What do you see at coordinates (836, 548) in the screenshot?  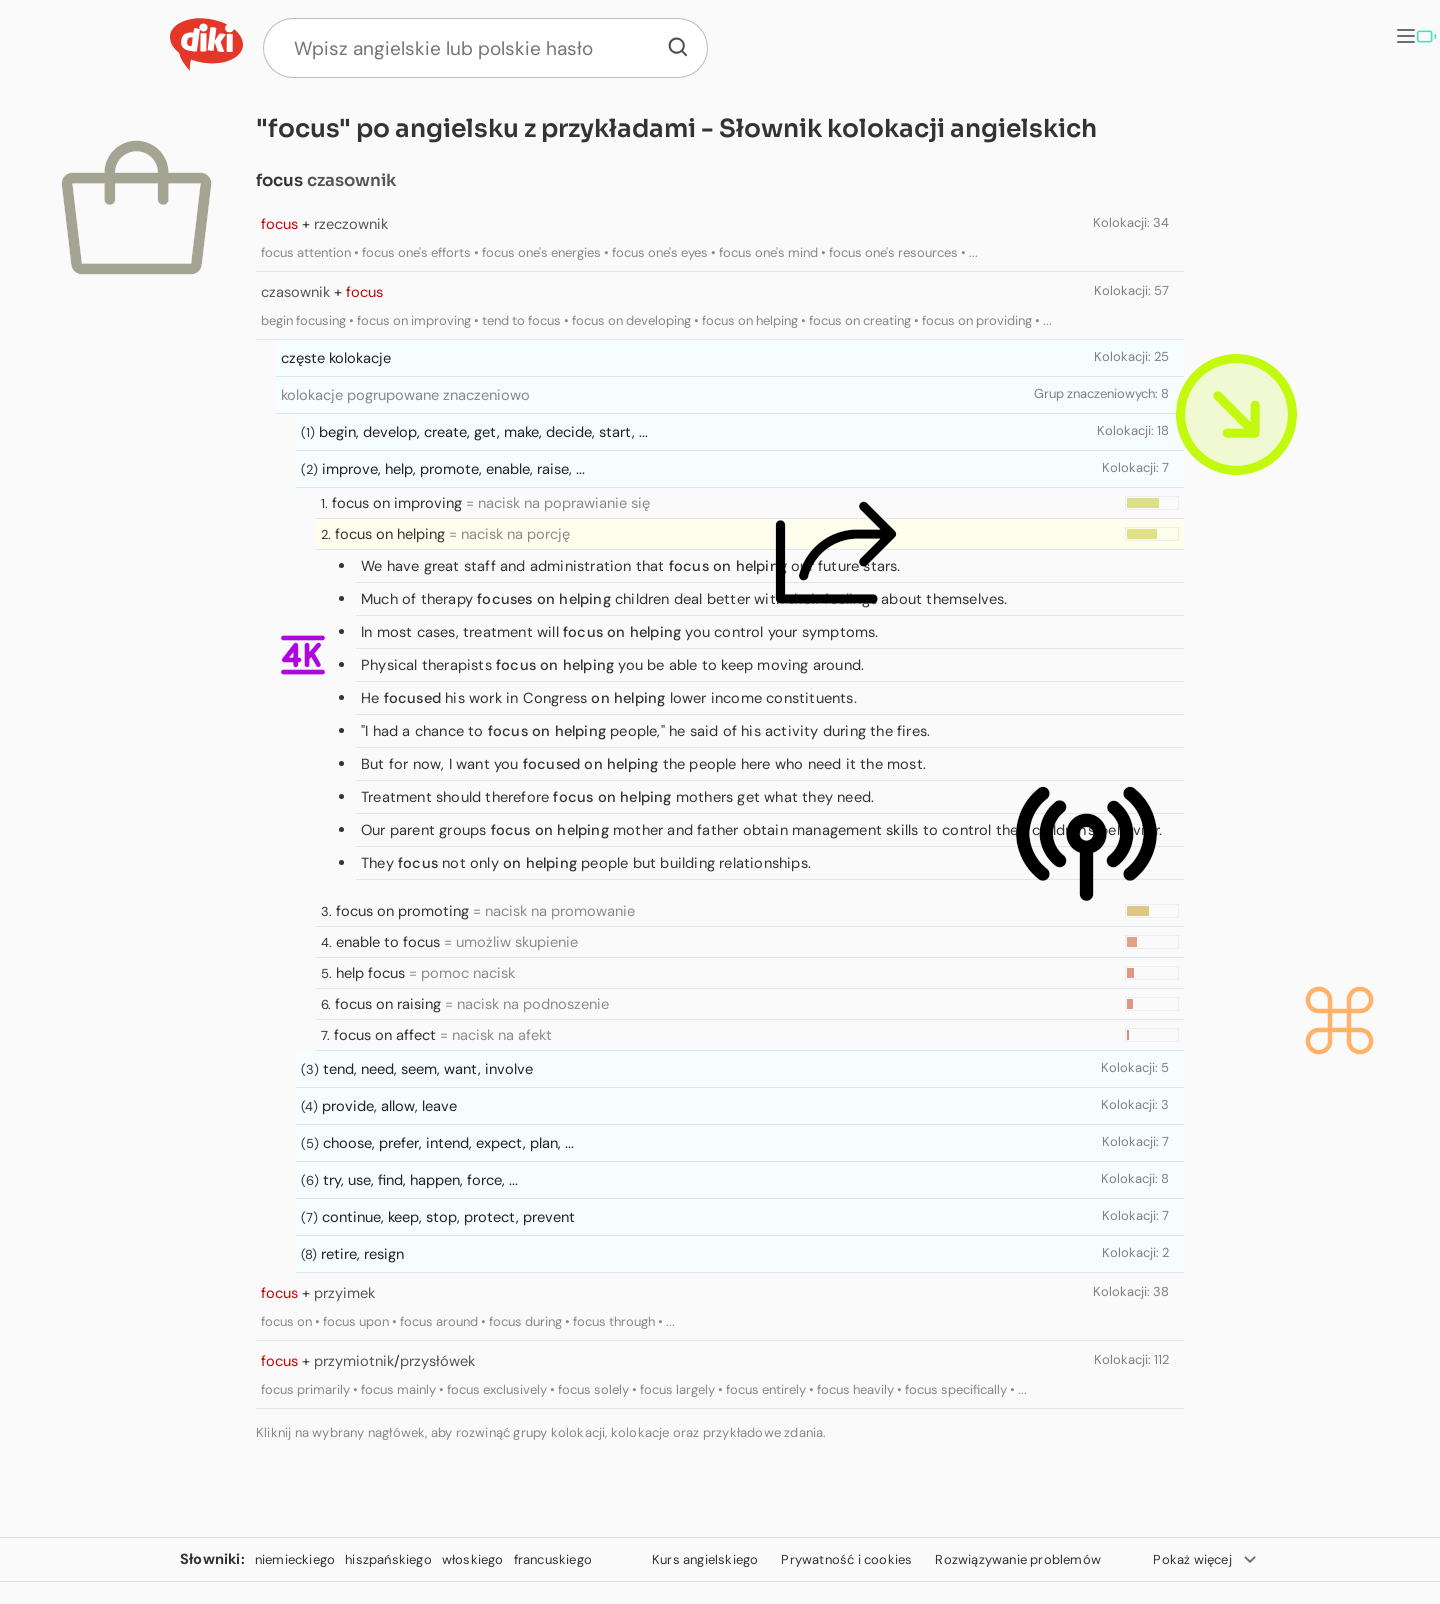 I see `share this content` at bounding box center [836, 548].